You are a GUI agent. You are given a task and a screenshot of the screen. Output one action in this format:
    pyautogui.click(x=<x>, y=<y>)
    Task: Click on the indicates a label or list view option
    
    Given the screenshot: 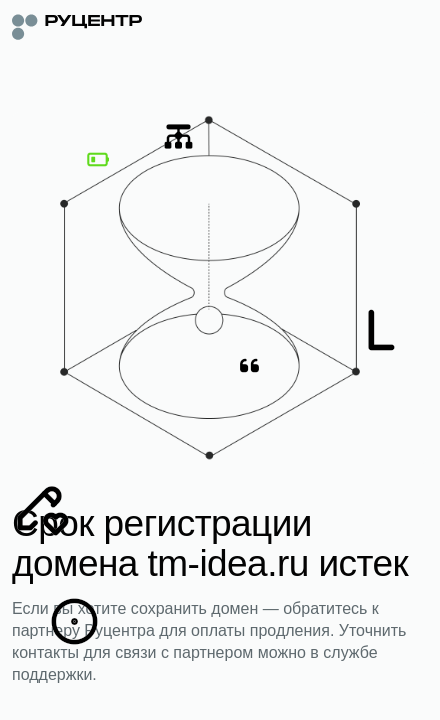 What is the action you would take?
    pyautogui.click(x=380, y=330)
    